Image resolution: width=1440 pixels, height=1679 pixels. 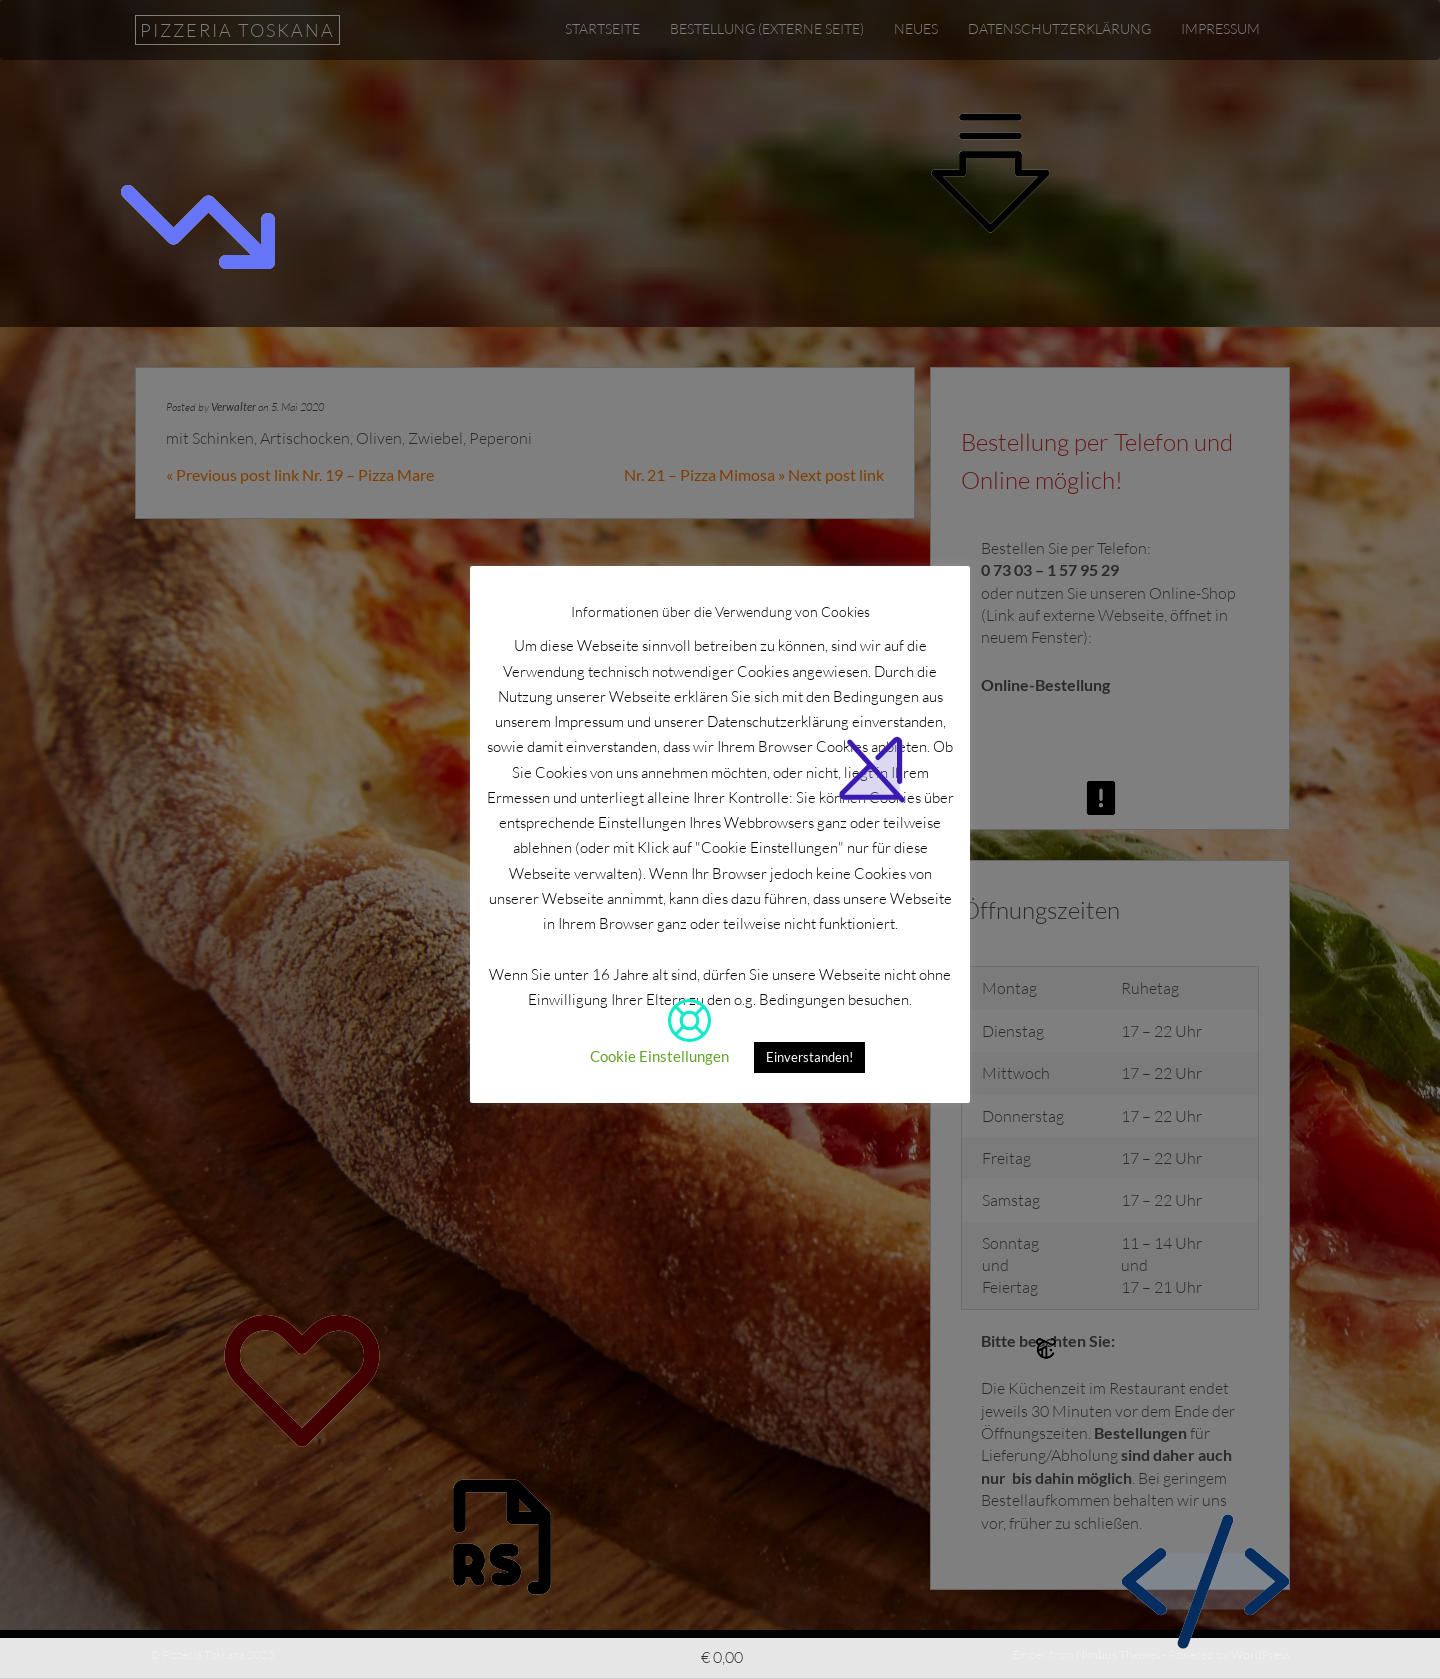 What do you see at coordinates (876, 771) in the screenshot?
I see `no cellular signal available` at bounding box center [876, 771].